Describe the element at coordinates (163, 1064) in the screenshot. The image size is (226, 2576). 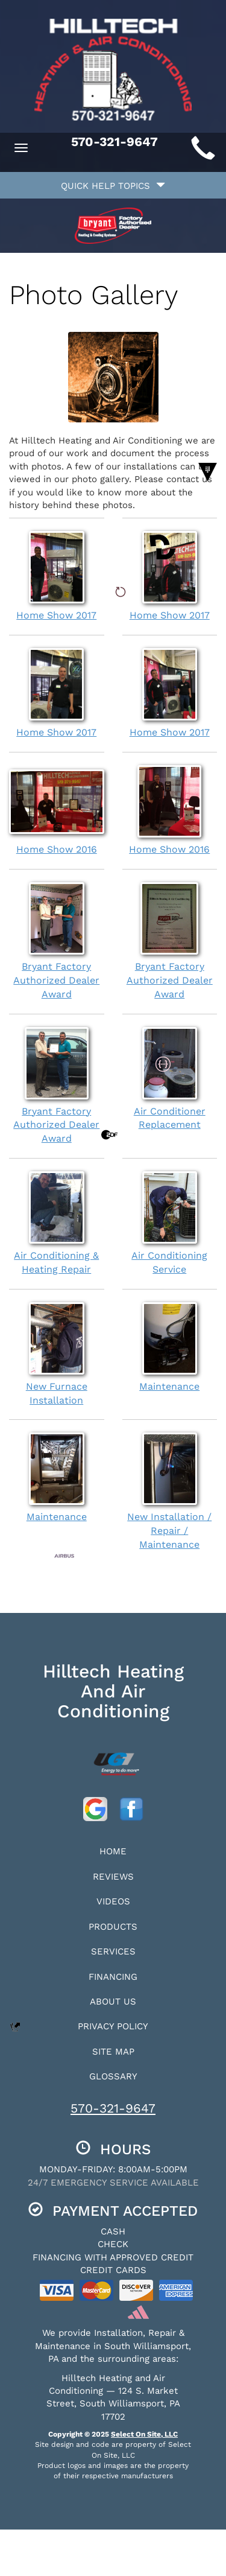
I see `Swagger API documentation tool logo` at that location.